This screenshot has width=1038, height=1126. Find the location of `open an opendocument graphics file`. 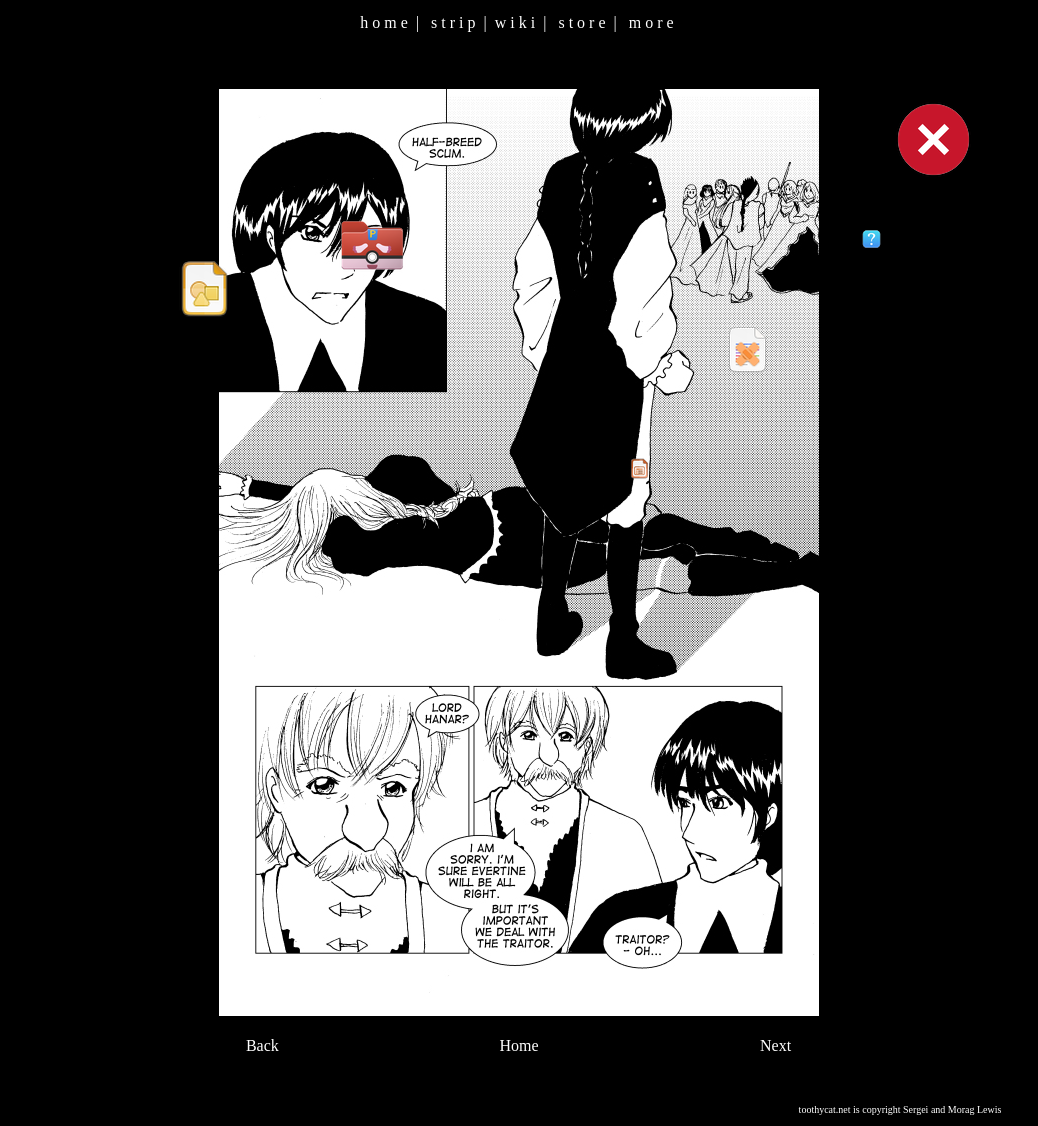

open an opendocument graphics file is located at coordinates (204, 288).